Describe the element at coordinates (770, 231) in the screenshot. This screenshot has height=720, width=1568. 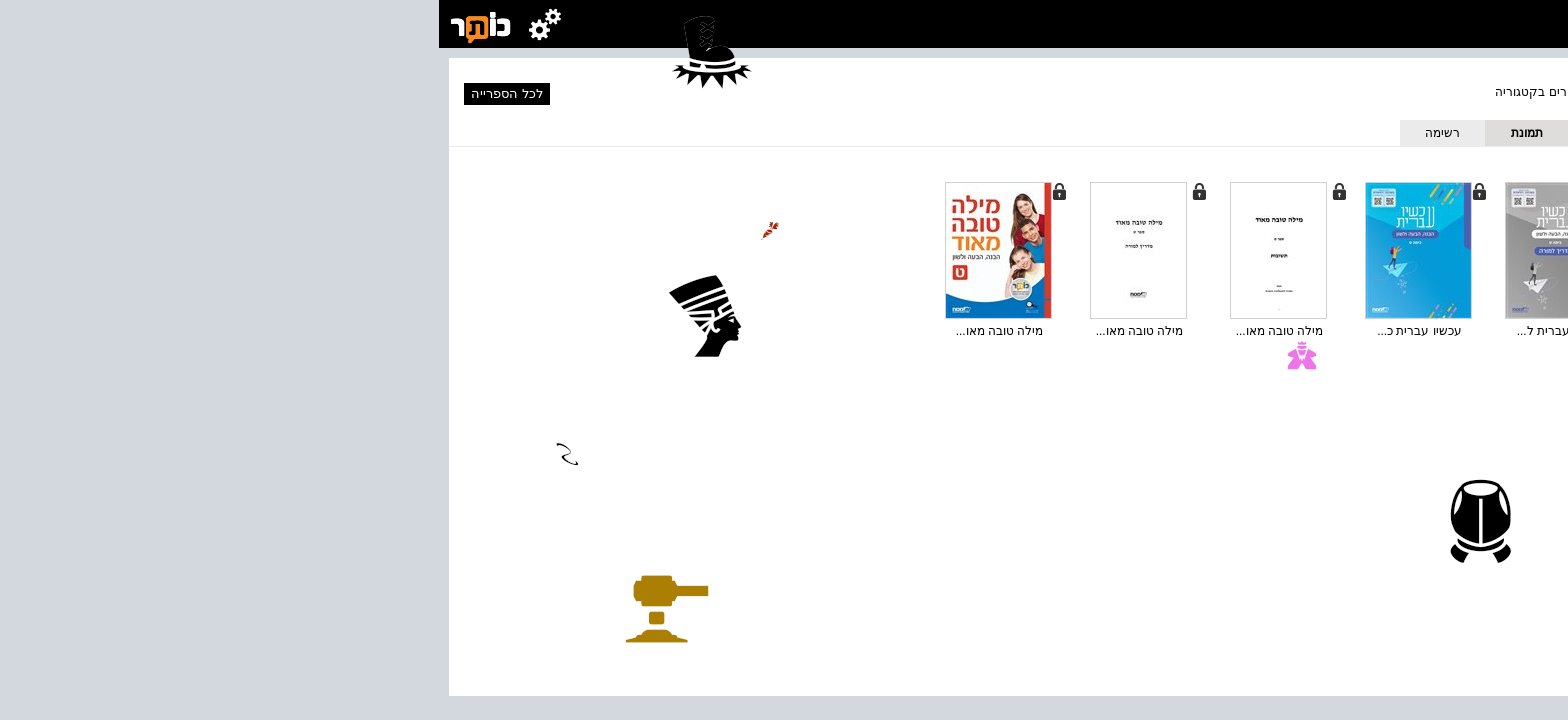
I see `indicates a vegetable or garden item in a game inventory` at that location.